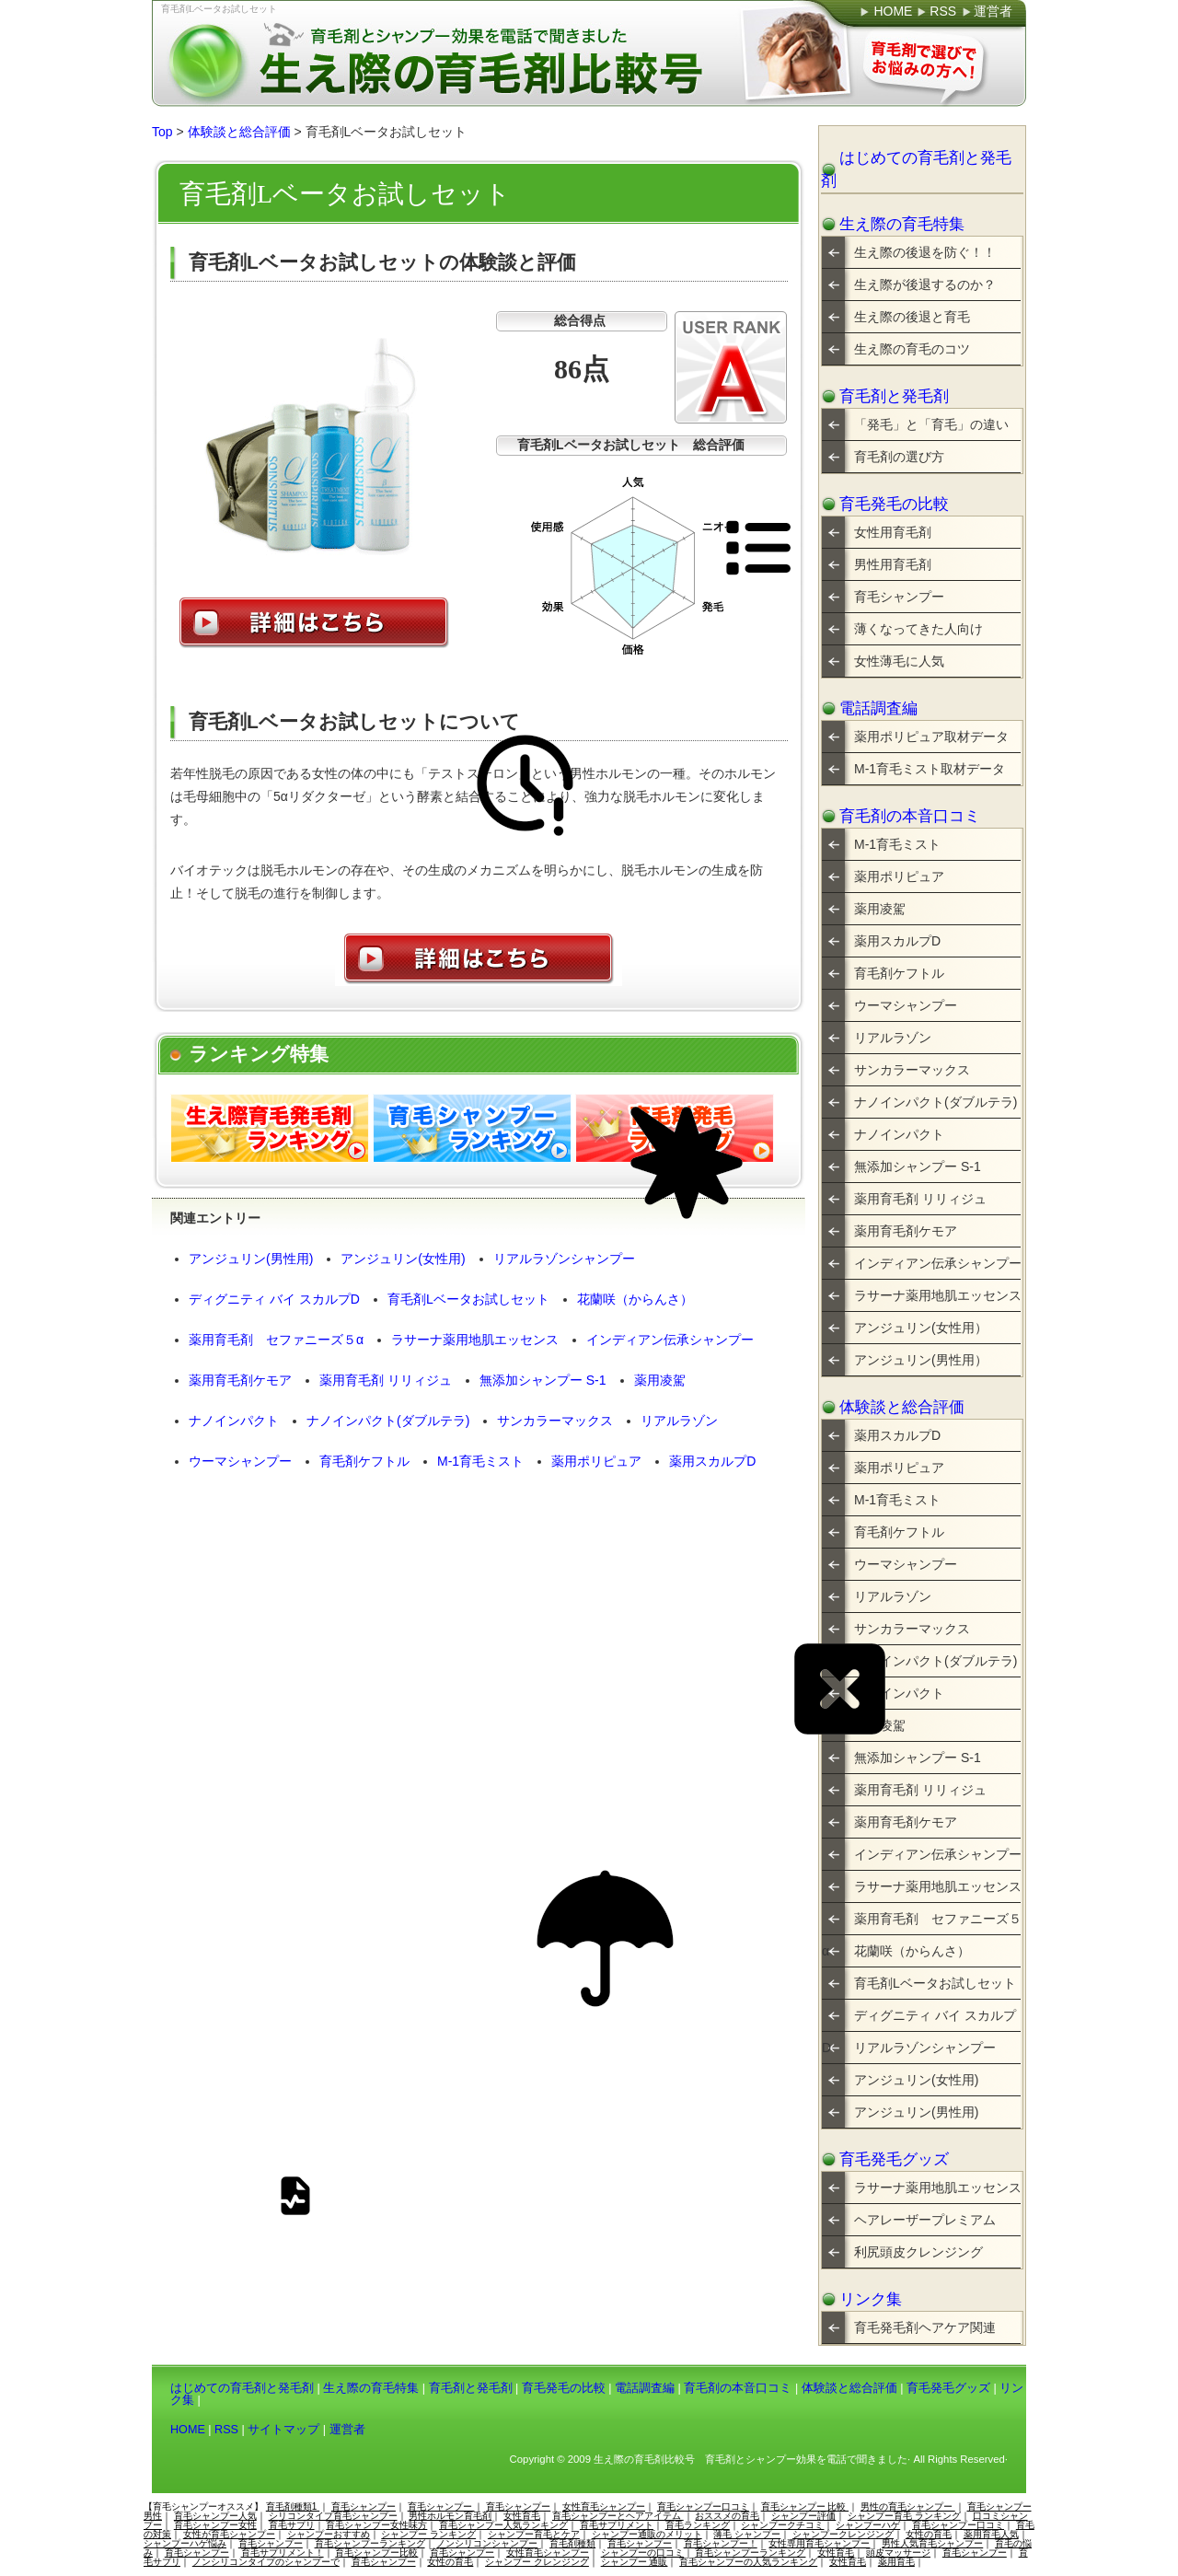  Describe the element at coordinates (525, 783) in the screenshot. I see `time-sensitive alert or warning` at that location.